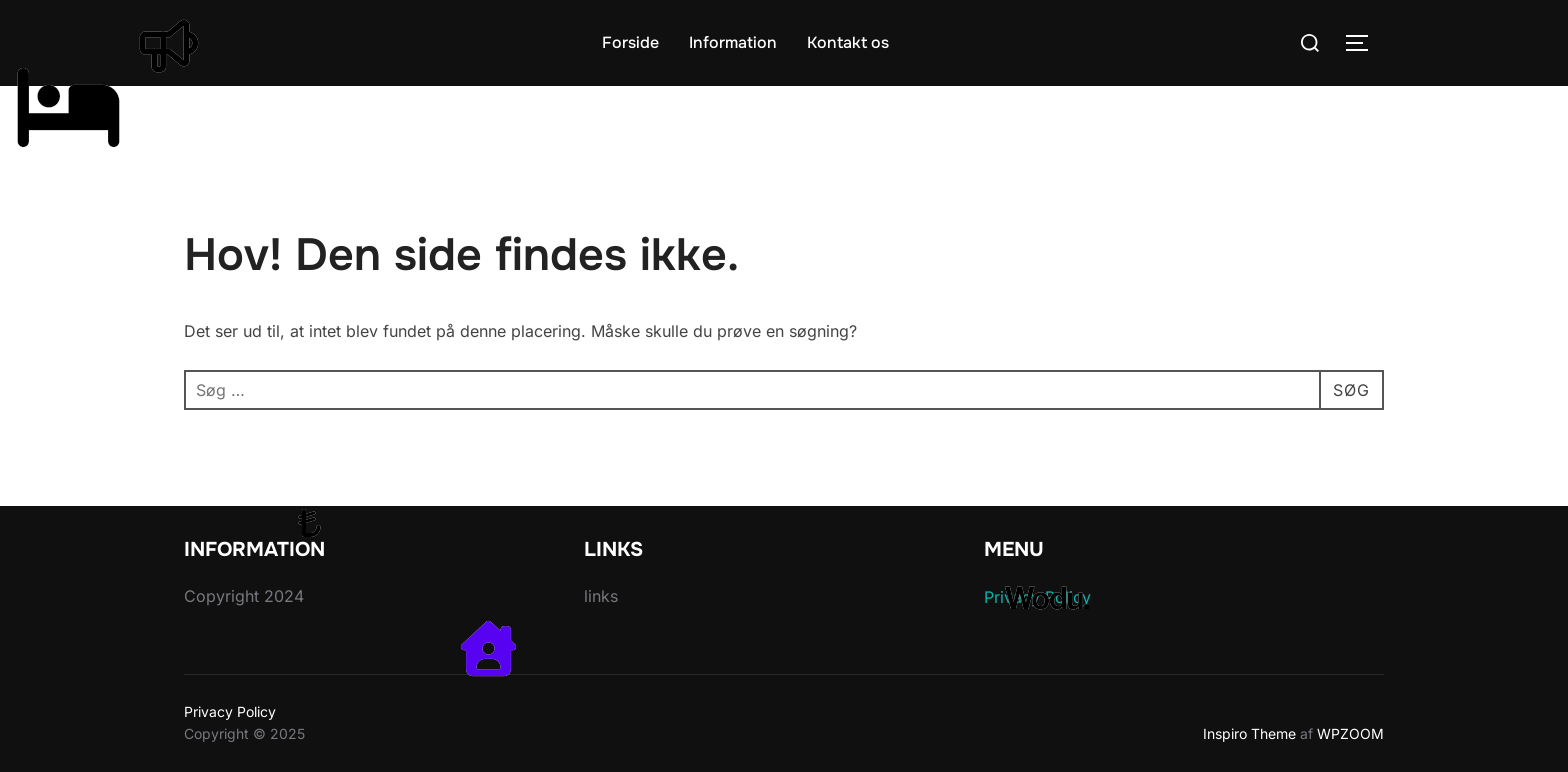 The image size is (1568, 772). I want to click on wodu brand logo, so click(1047, 598).